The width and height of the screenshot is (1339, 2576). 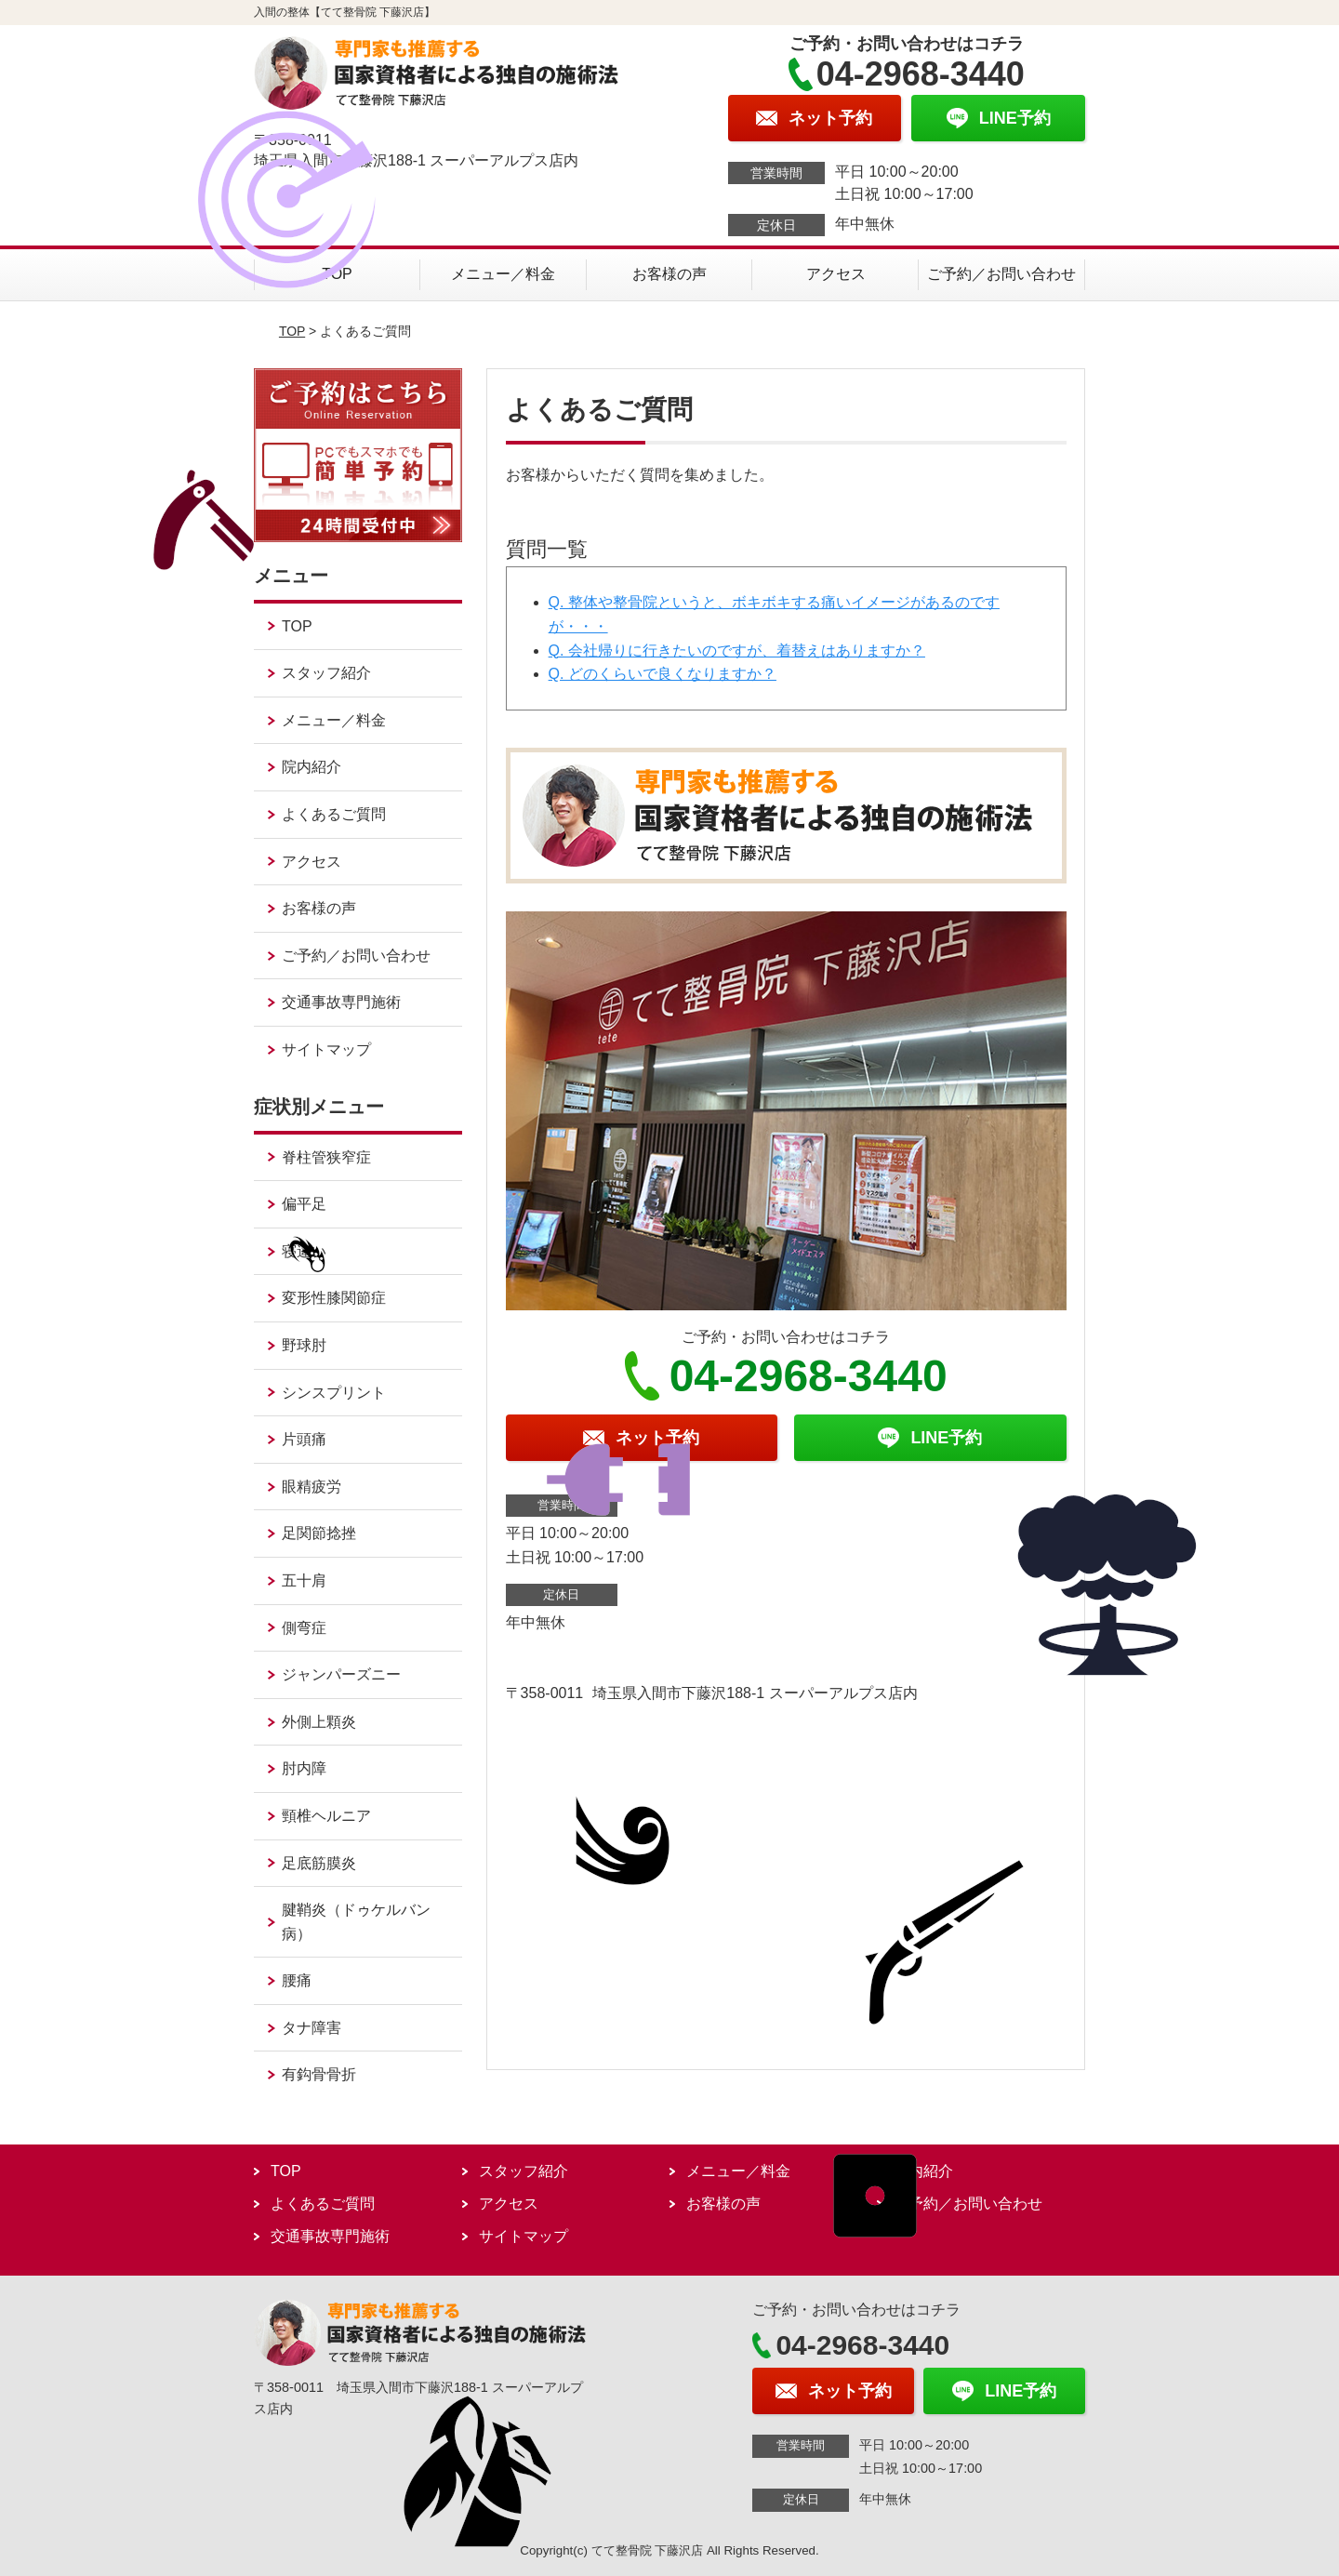 What do you see at coordinates (204, 520) in the screenshot?
I see `grooming or personal care tools` at bounding box center [204, 520].